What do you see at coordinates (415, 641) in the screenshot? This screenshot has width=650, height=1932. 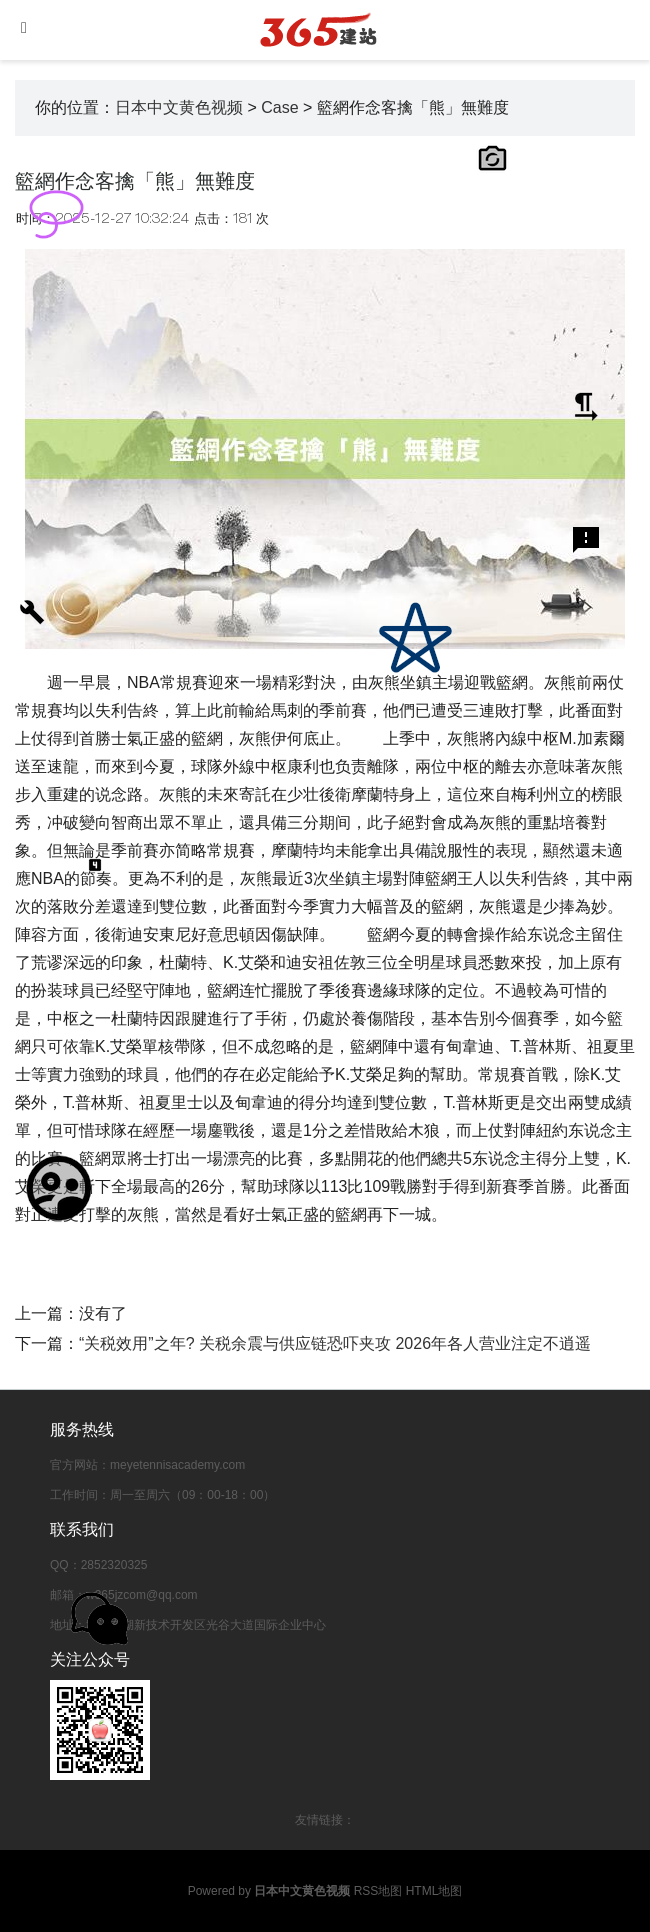 I see `select or apply a pentagram symbol` at bounding box center [415, 641].